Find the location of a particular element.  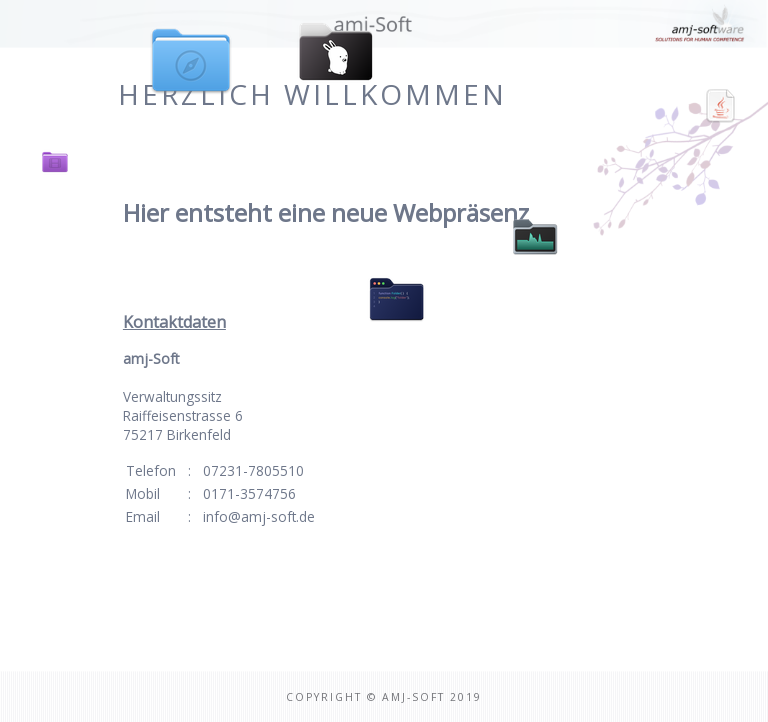

open programming projects folder is located at coordinates (396, 300).